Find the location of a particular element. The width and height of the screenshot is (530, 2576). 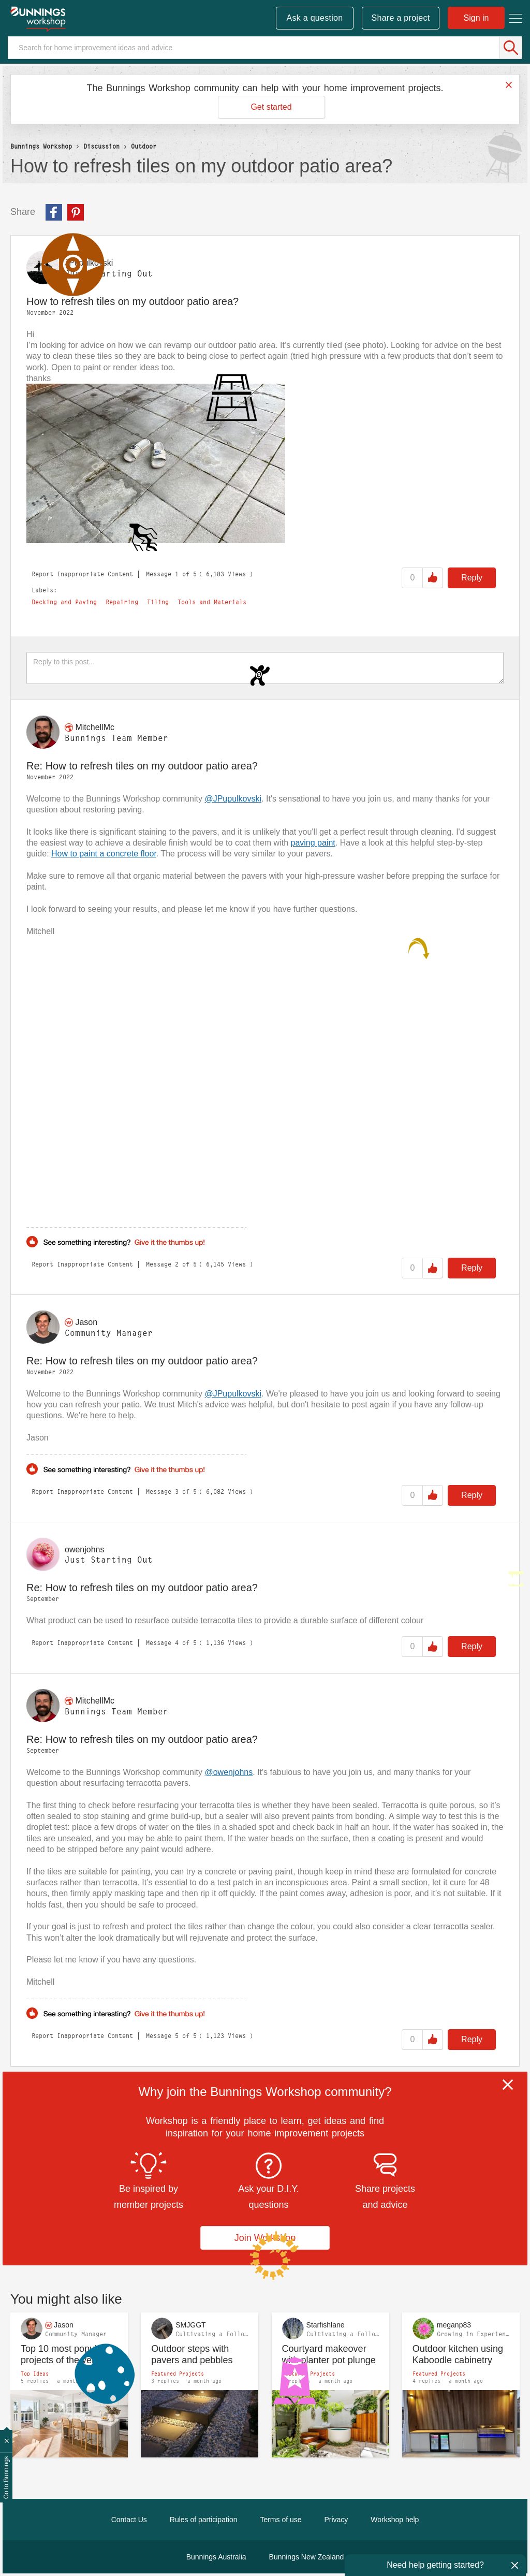

indicates lightning damage or electric attack ability is located at coordinates (143, 537).